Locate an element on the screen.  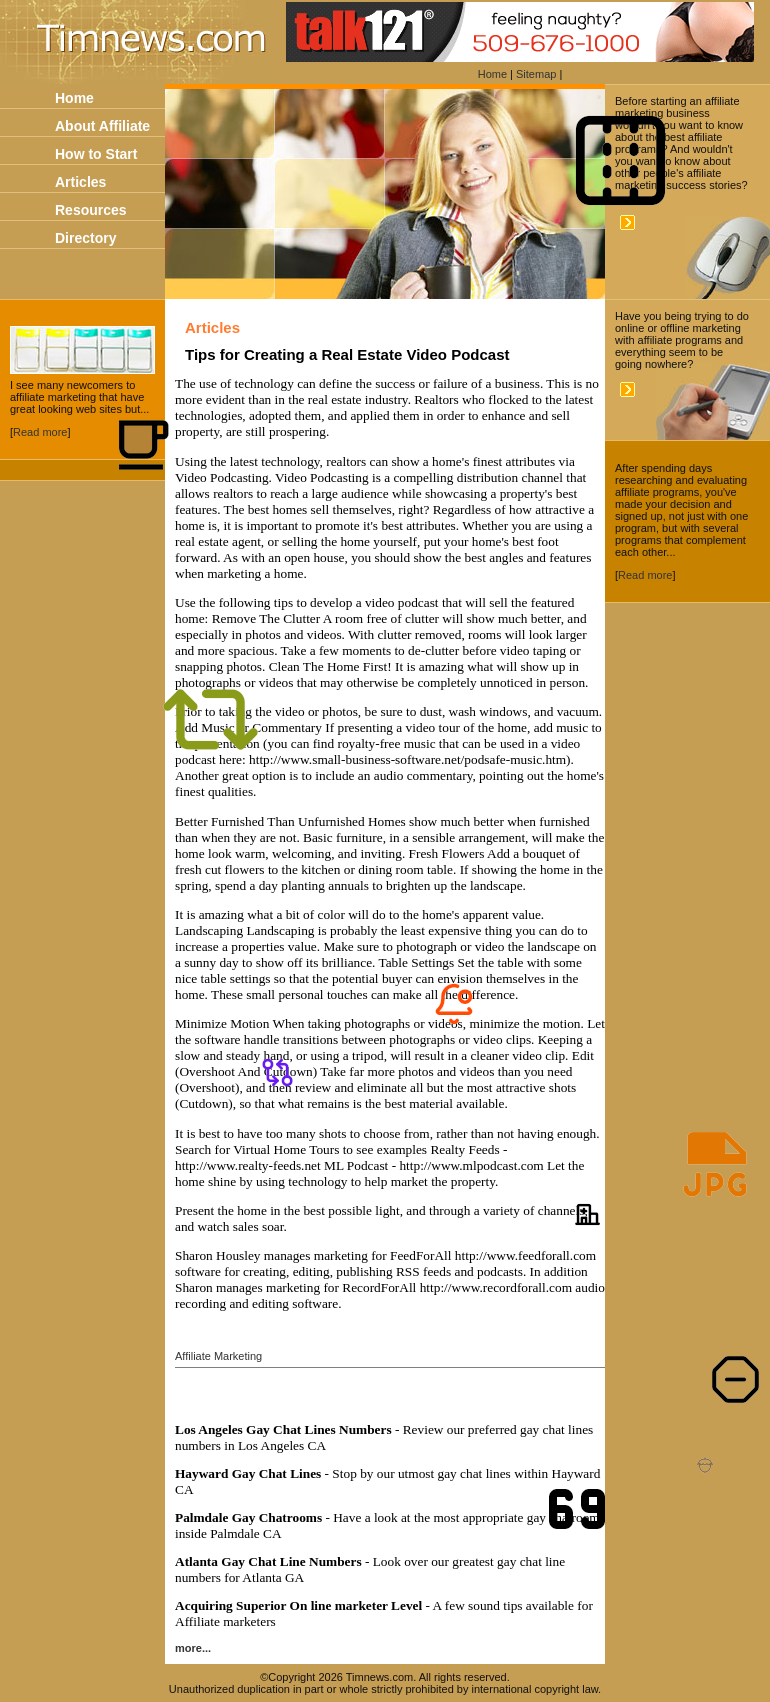
toggle split panel view is located at coordinates (620, 160).